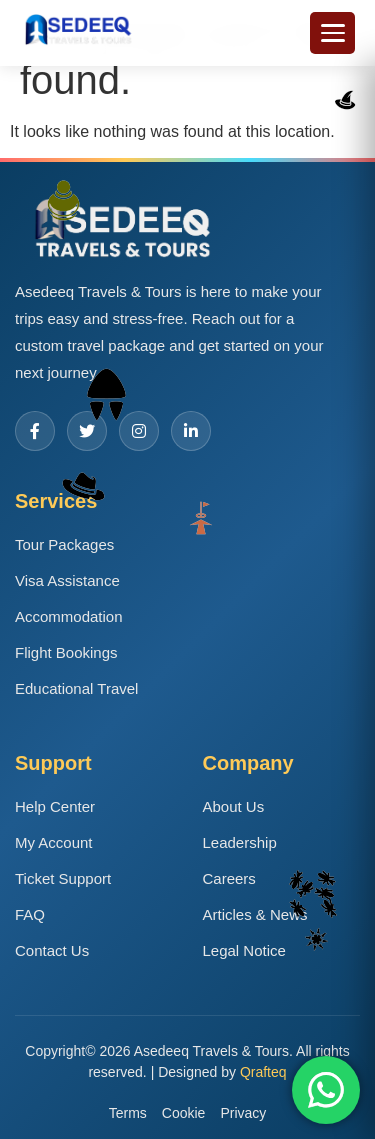  I want to click on indicates insect infestation or pest problem in a game, so click(313, 894).